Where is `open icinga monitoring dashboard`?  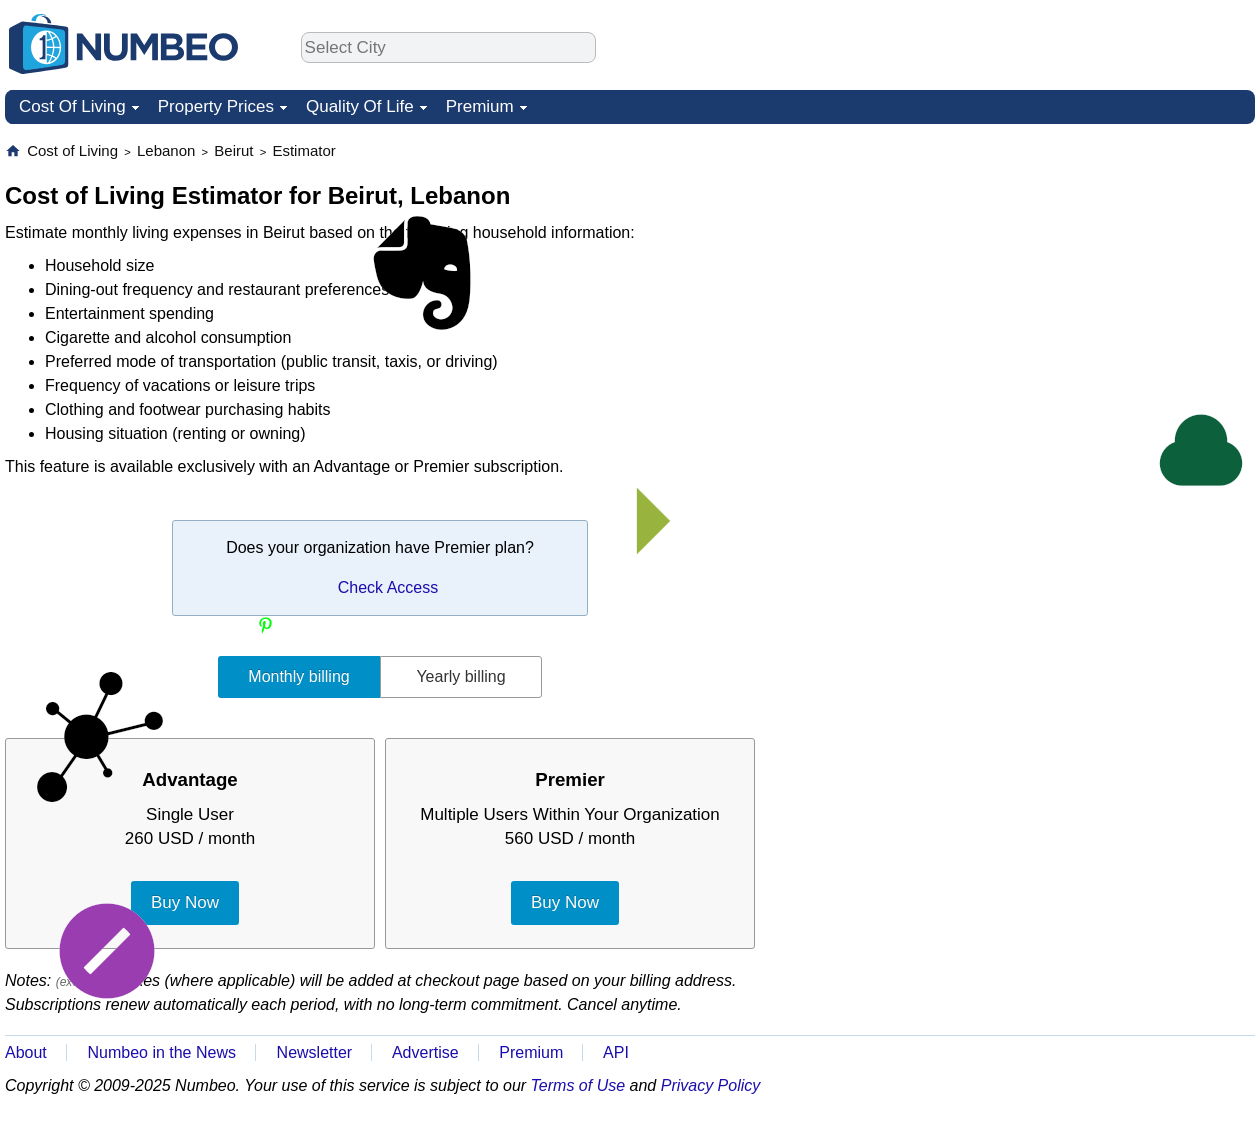
open icinga monitoring dashboard is located at coordinates (100, 737).